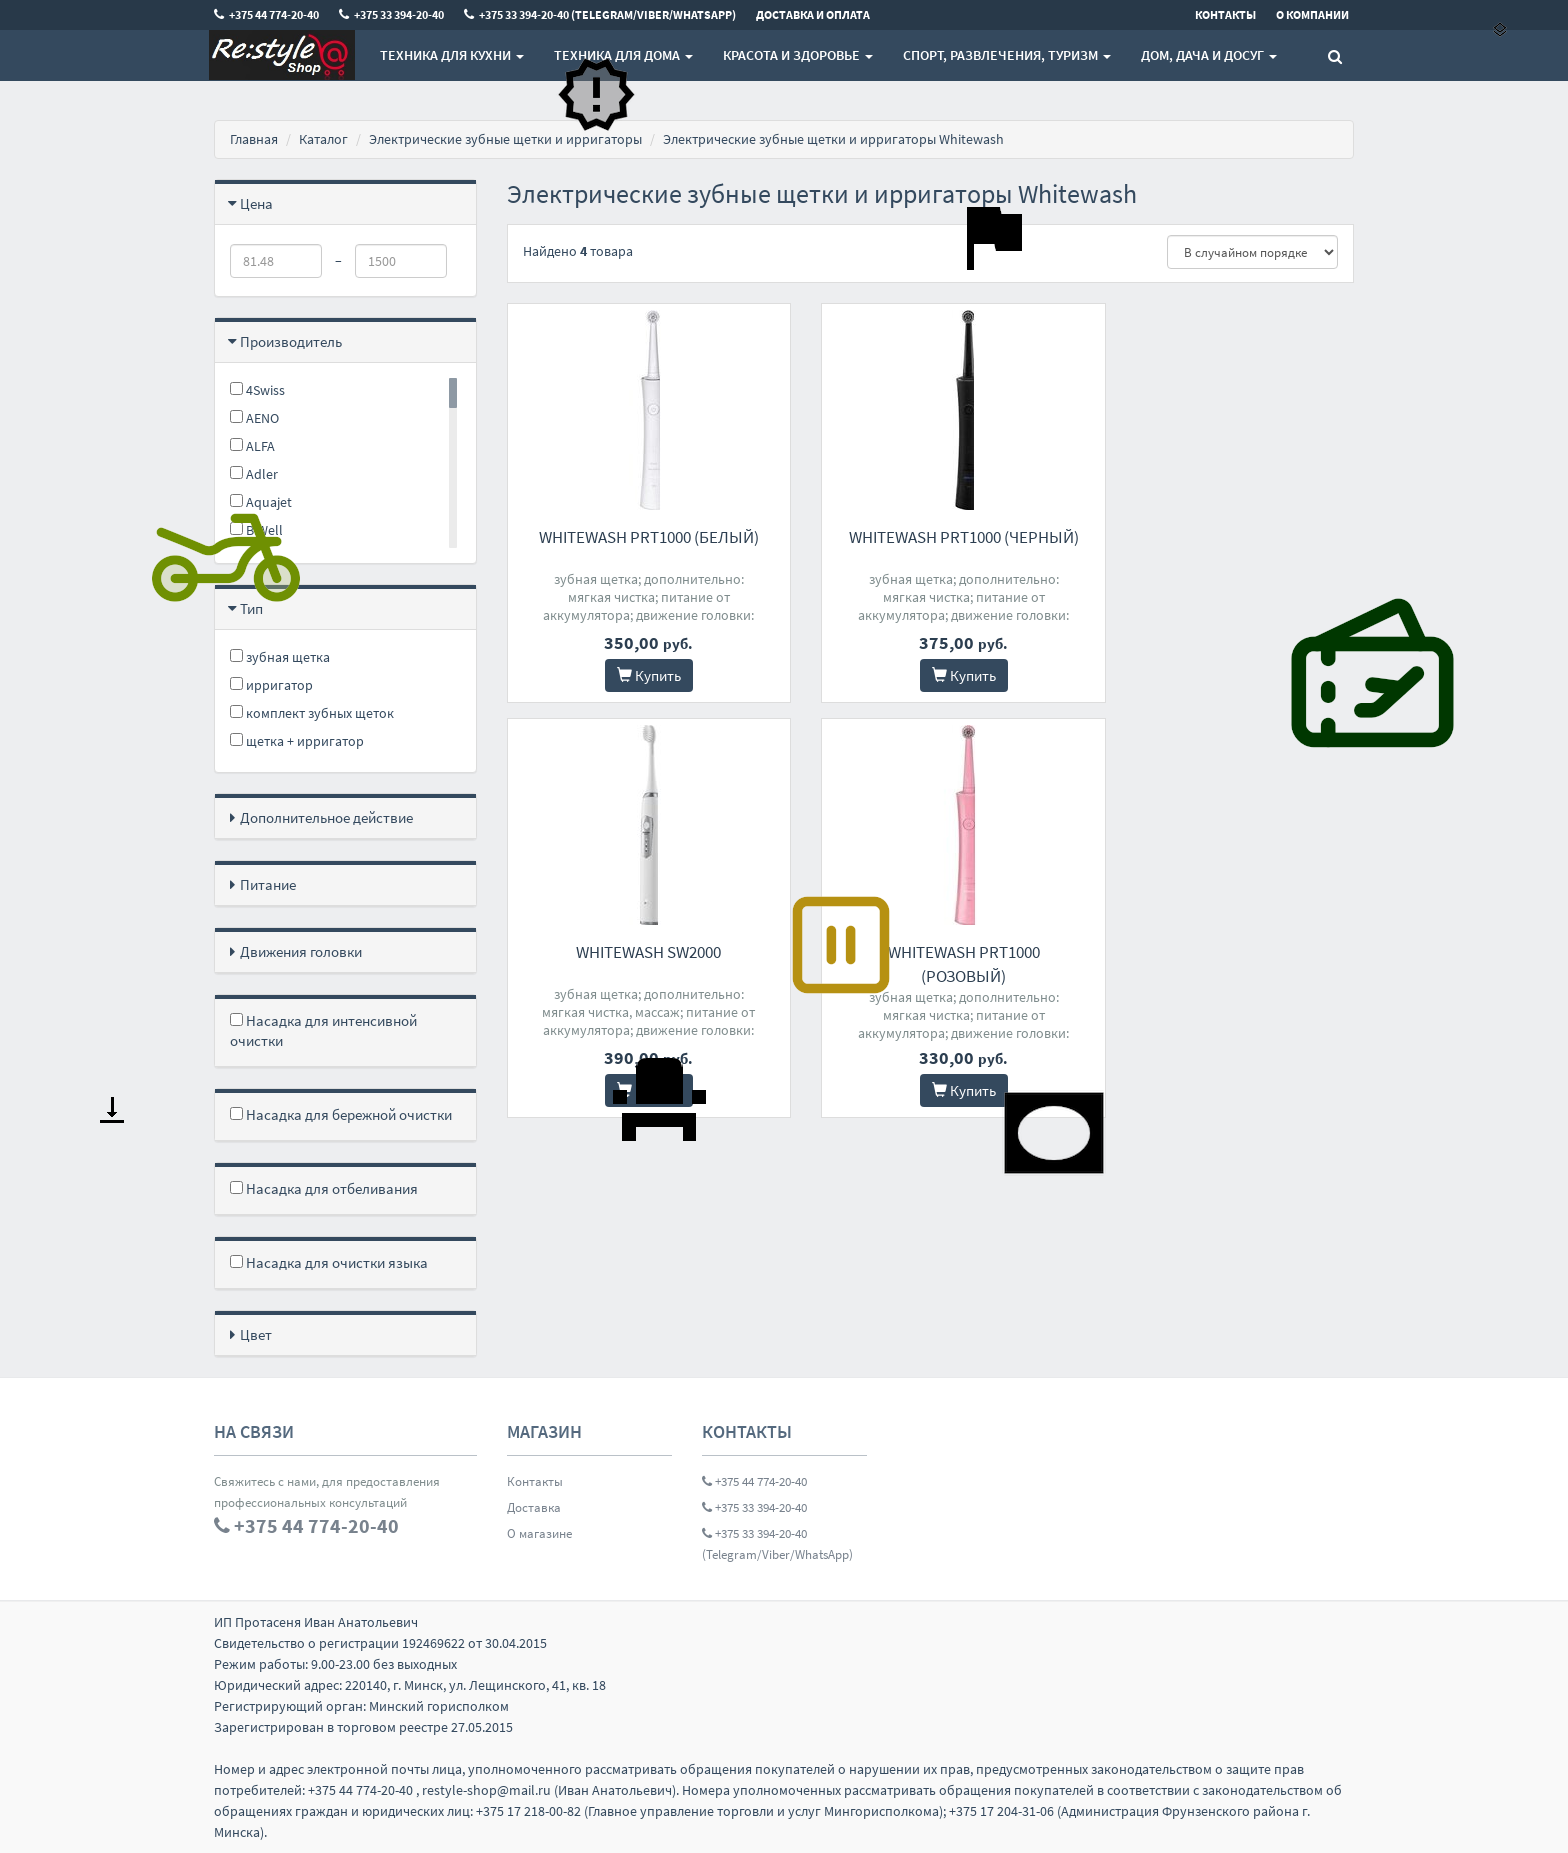  I want to click on toggle map layers on or off, so click(1500, 30).